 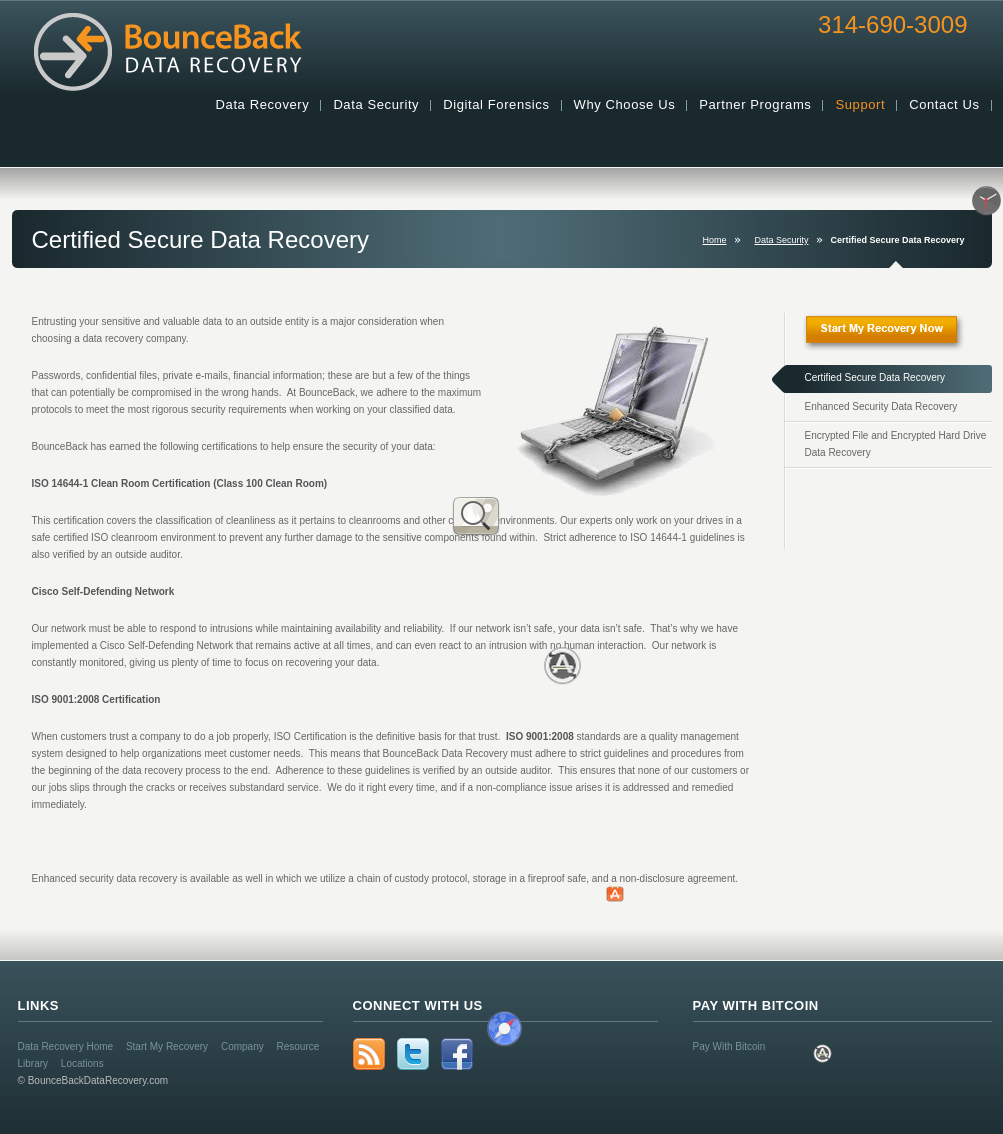 What do you see at coordinates (615, 894) in the screenshot?
I see `open the software center to browse and install applications` at bounding box center [615, 894].